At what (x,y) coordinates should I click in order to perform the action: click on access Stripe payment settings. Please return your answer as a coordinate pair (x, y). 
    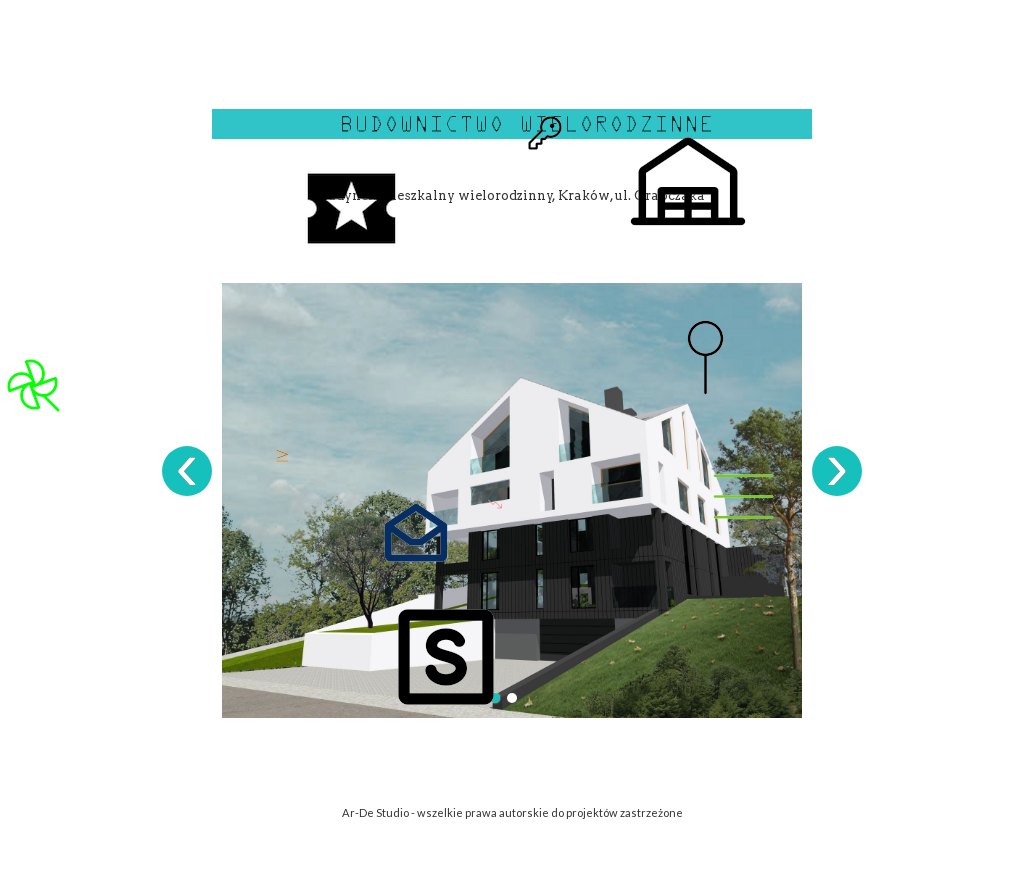
    Looking at the image, I should click on (446, 657).